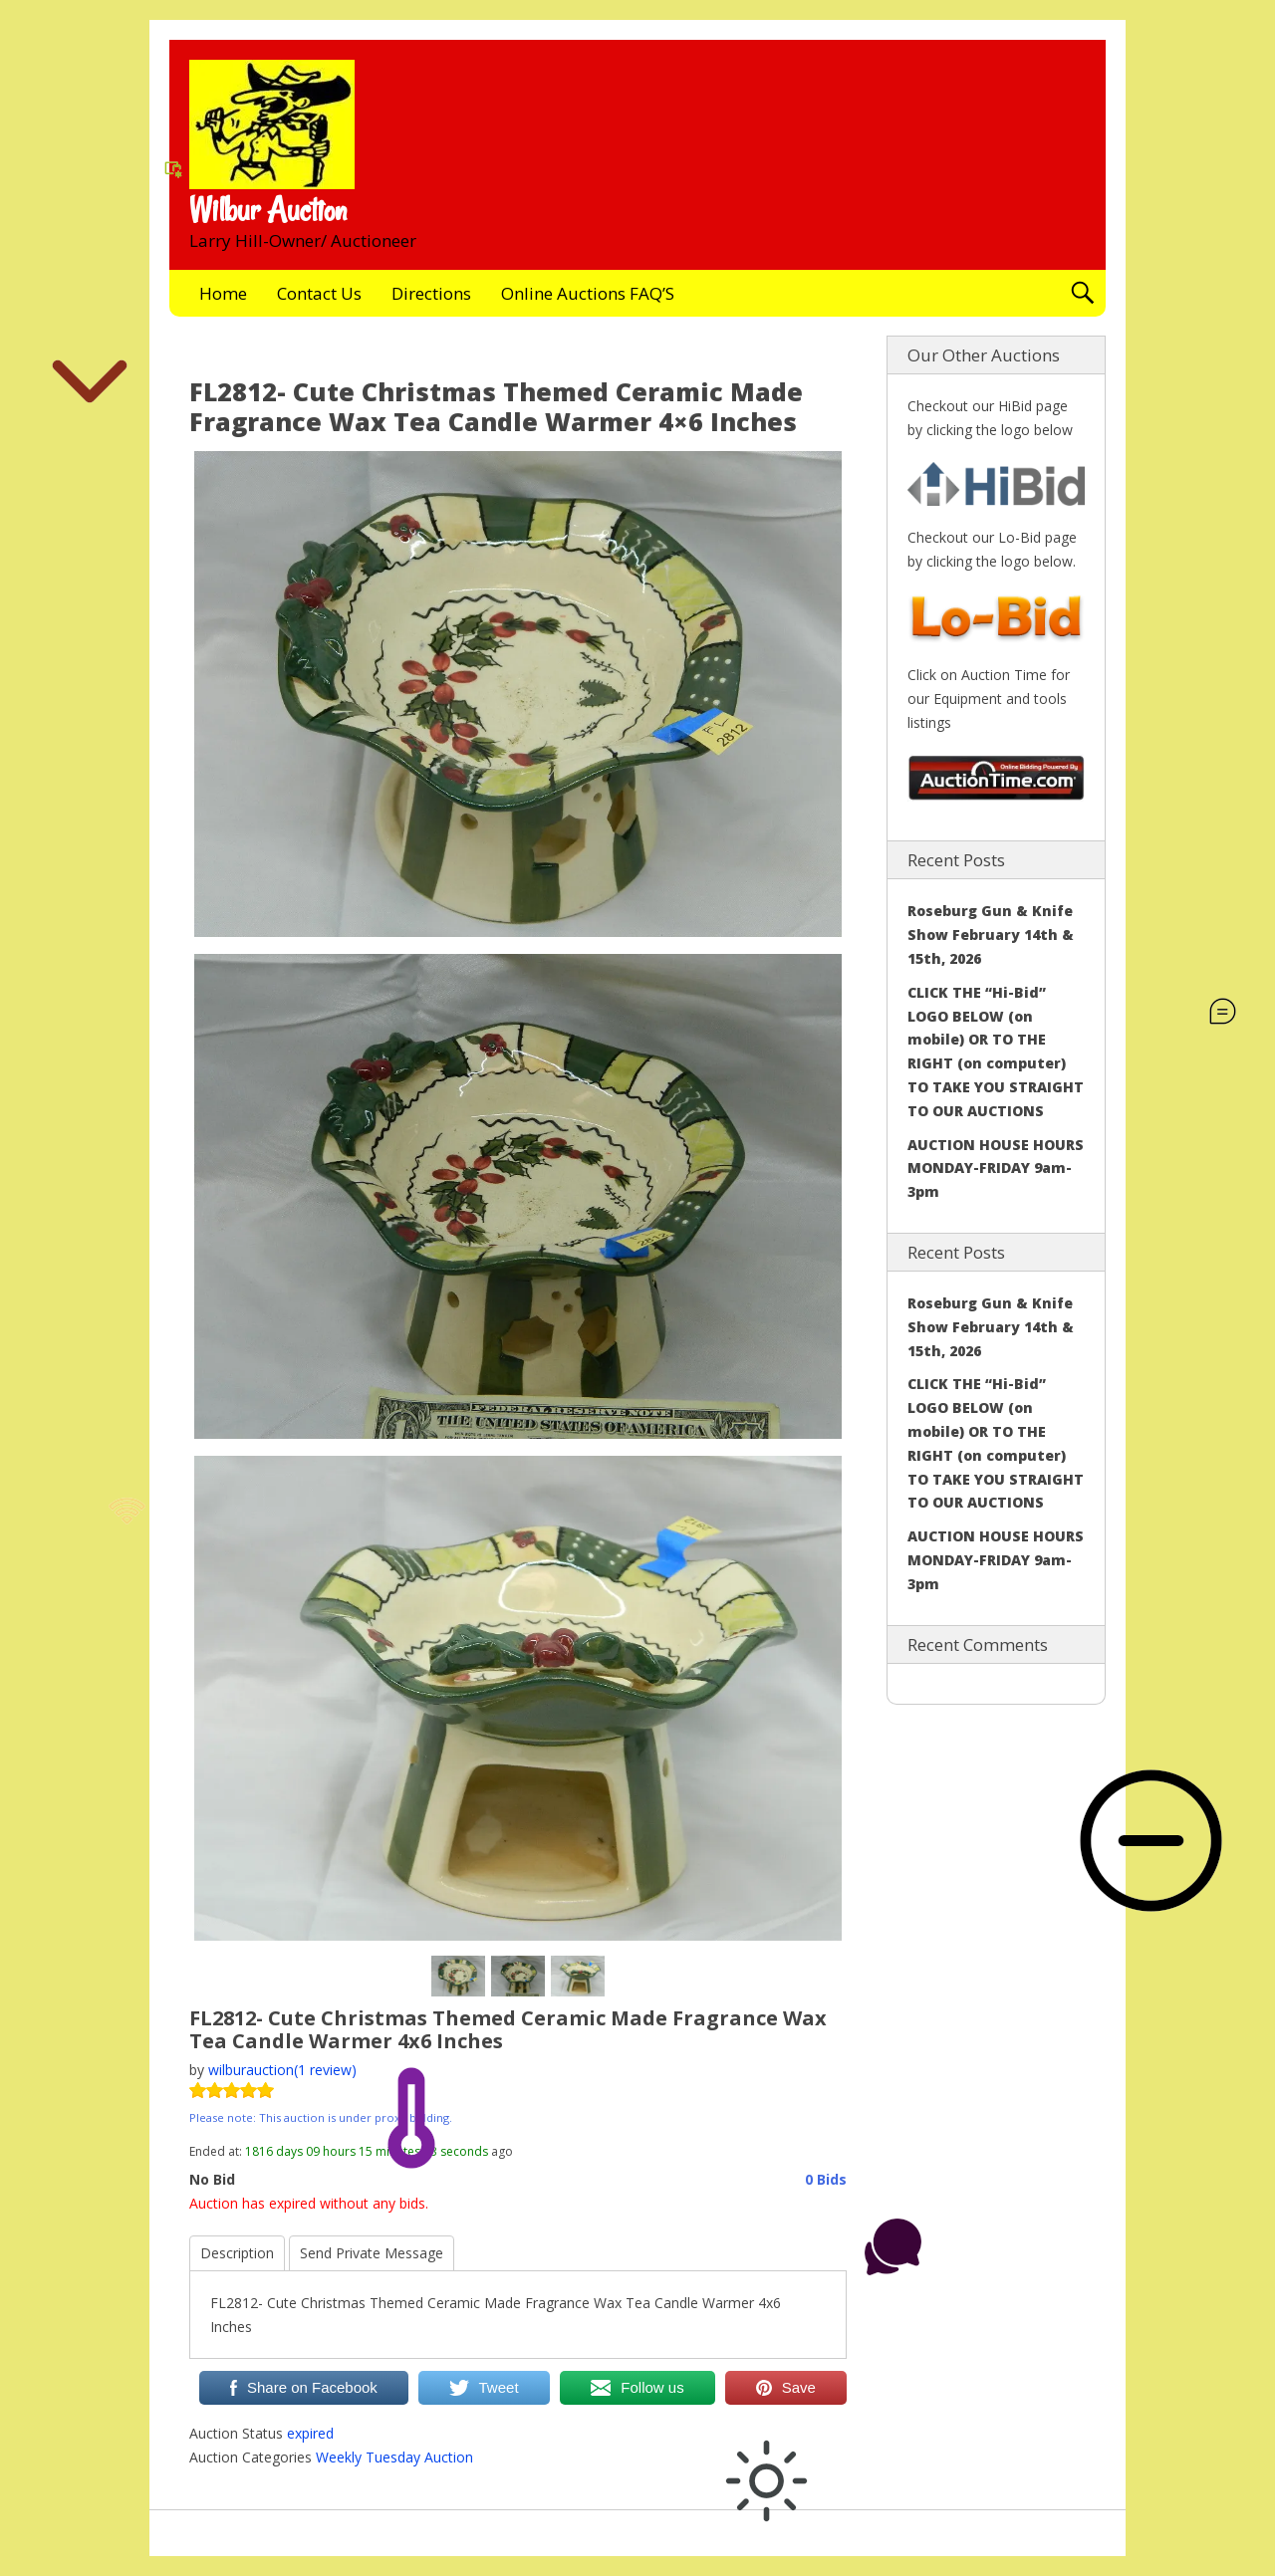  Describe the element at coordinates (127, 1511) in the screenshot. I see `indicates wireless network connection status` at that location.